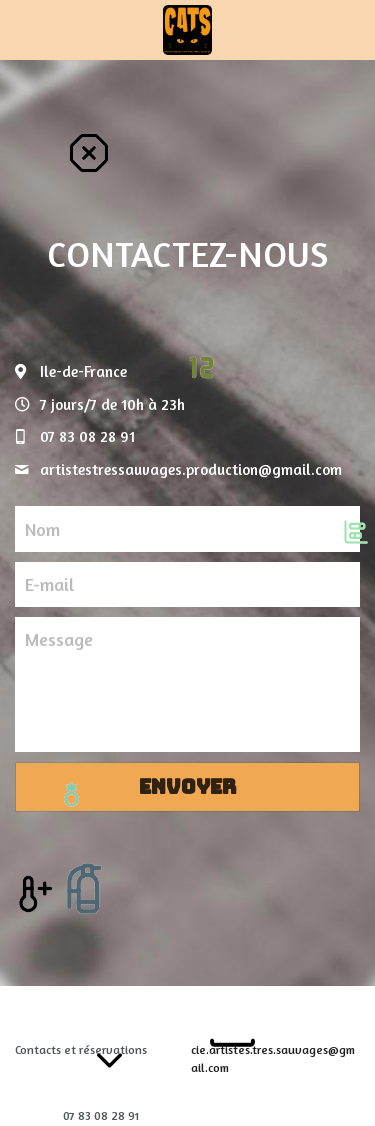 This screenshot has height=1126, width=375. What do you see at coordinates (32, 894) in the screenshot?
I see `increase temperature setting` at bounding box center [32, 894].